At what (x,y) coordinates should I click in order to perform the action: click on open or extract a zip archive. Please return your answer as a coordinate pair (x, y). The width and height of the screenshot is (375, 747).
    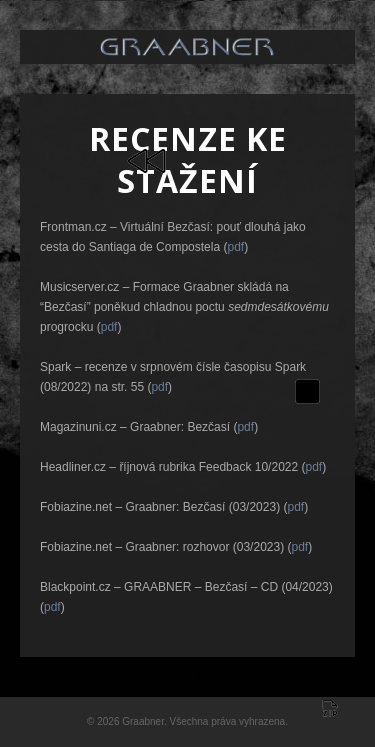
    Looking at the image, I should click on (330, 709).